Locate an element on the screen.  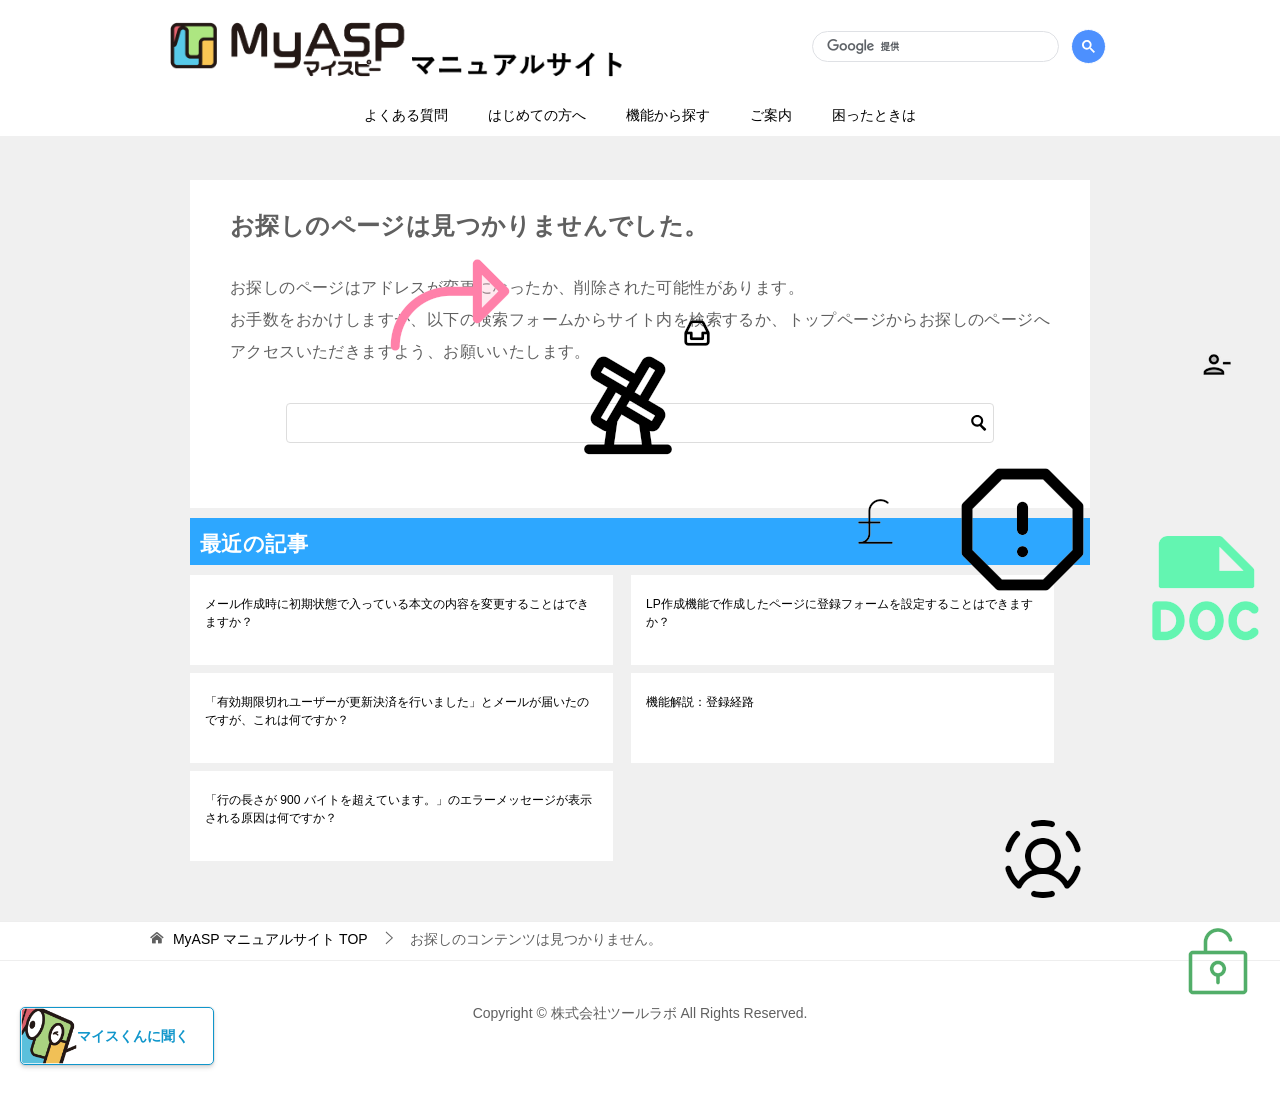
view prices in british pounds is located at coordinates (877, 522).